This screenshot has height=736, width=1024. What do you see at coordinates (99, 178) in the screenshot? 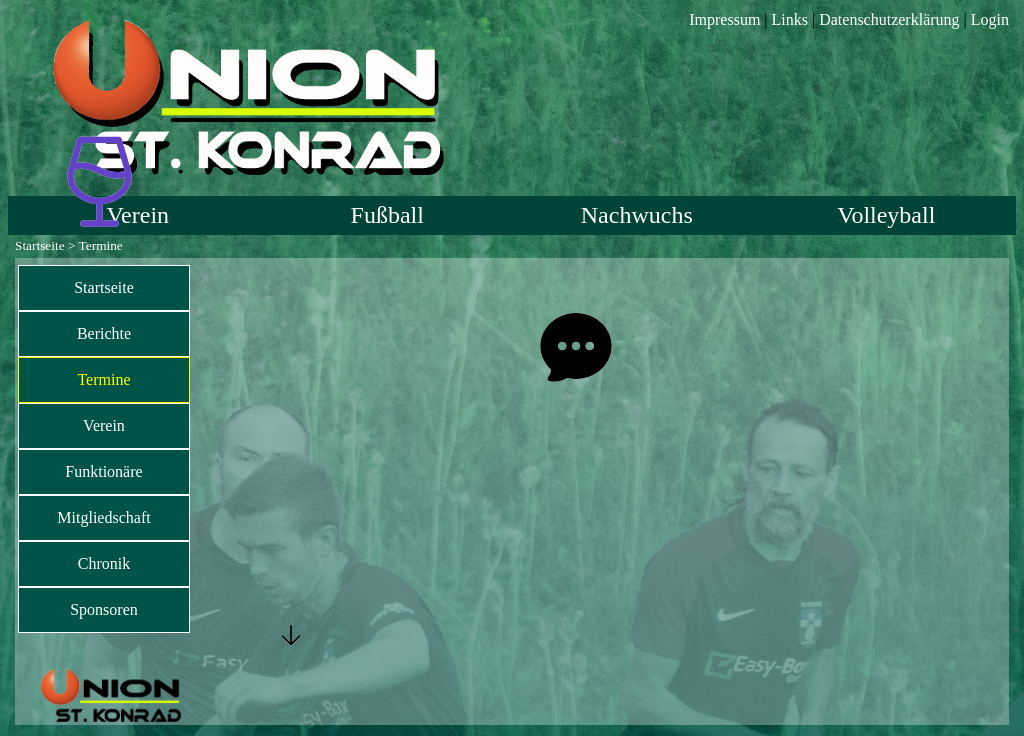
I see `browse wine or beverage options` at bounding box center [99, 178].